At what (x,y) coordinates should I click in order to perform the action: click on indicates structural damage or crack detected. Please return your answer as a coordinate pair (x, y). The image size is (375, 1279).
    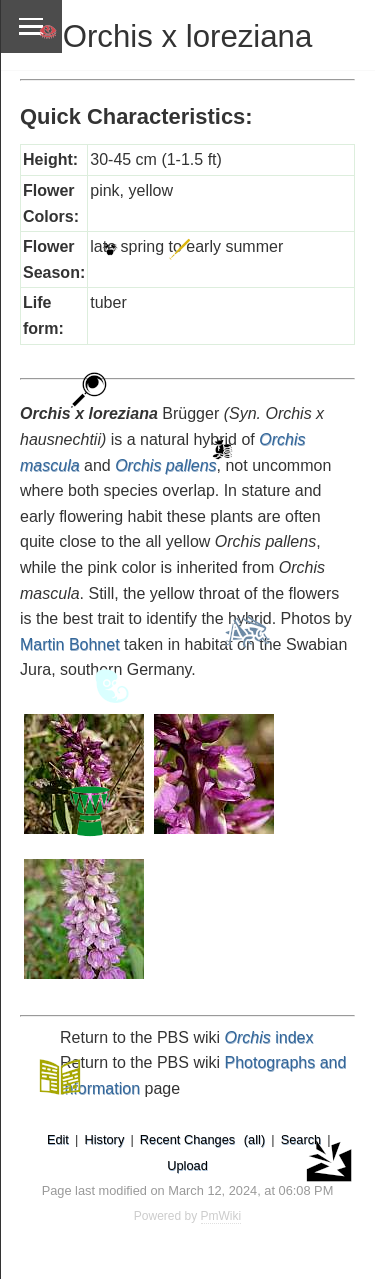
    Looking at the image, I should click on (329, 1159).